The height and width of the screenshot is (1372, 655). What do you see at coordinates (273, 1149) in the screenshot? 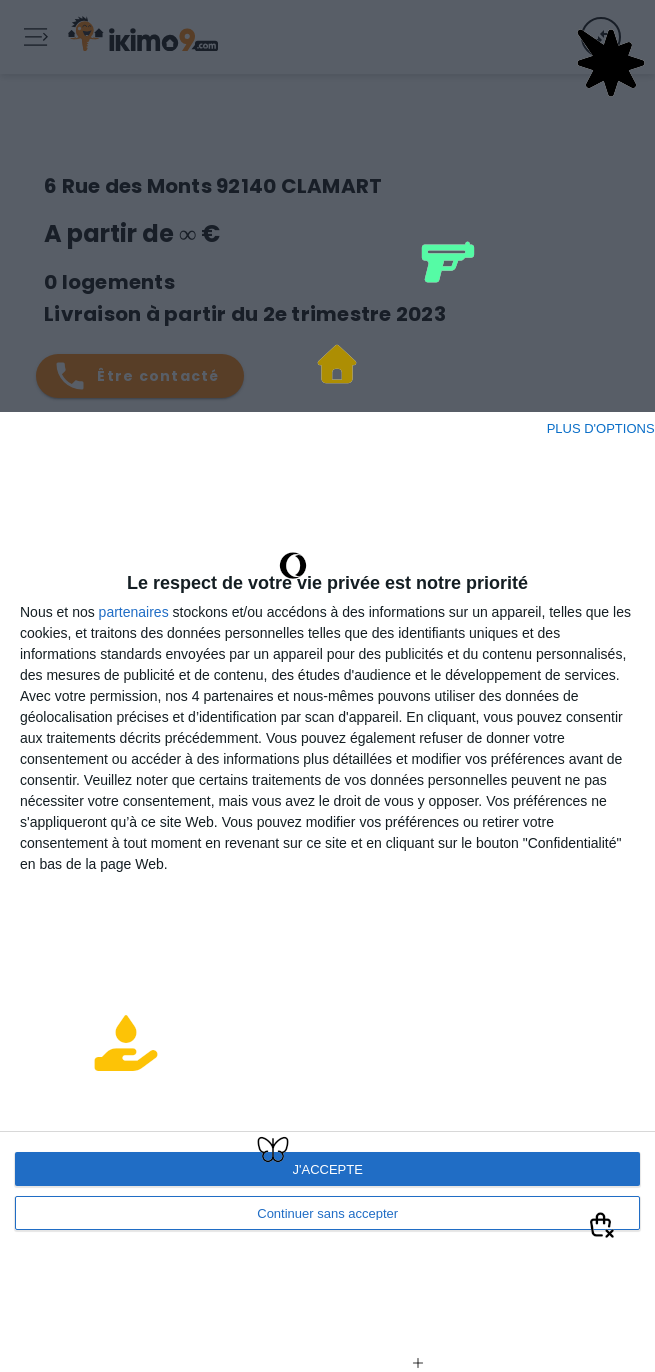
I see `indicates a lightweight or delicate mode` at bounding box center [273, 1149].